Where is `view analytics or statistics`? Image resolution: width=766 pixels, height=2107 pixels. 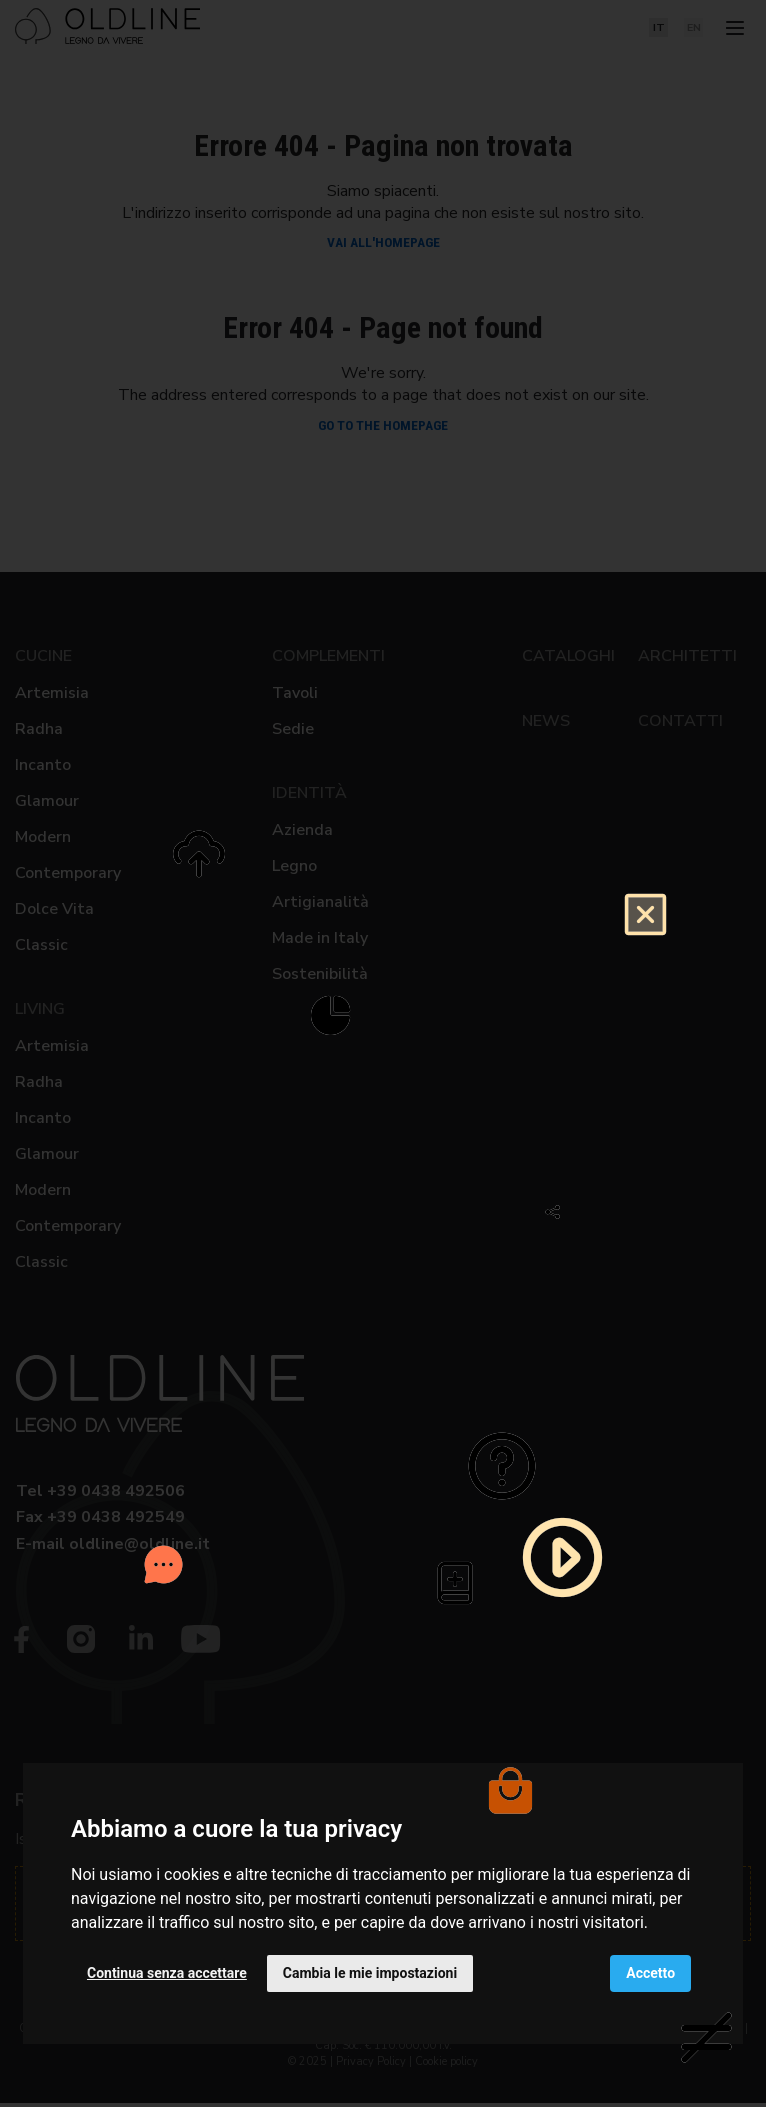
view analytics or statistics is located at coordinates (330, 1015).